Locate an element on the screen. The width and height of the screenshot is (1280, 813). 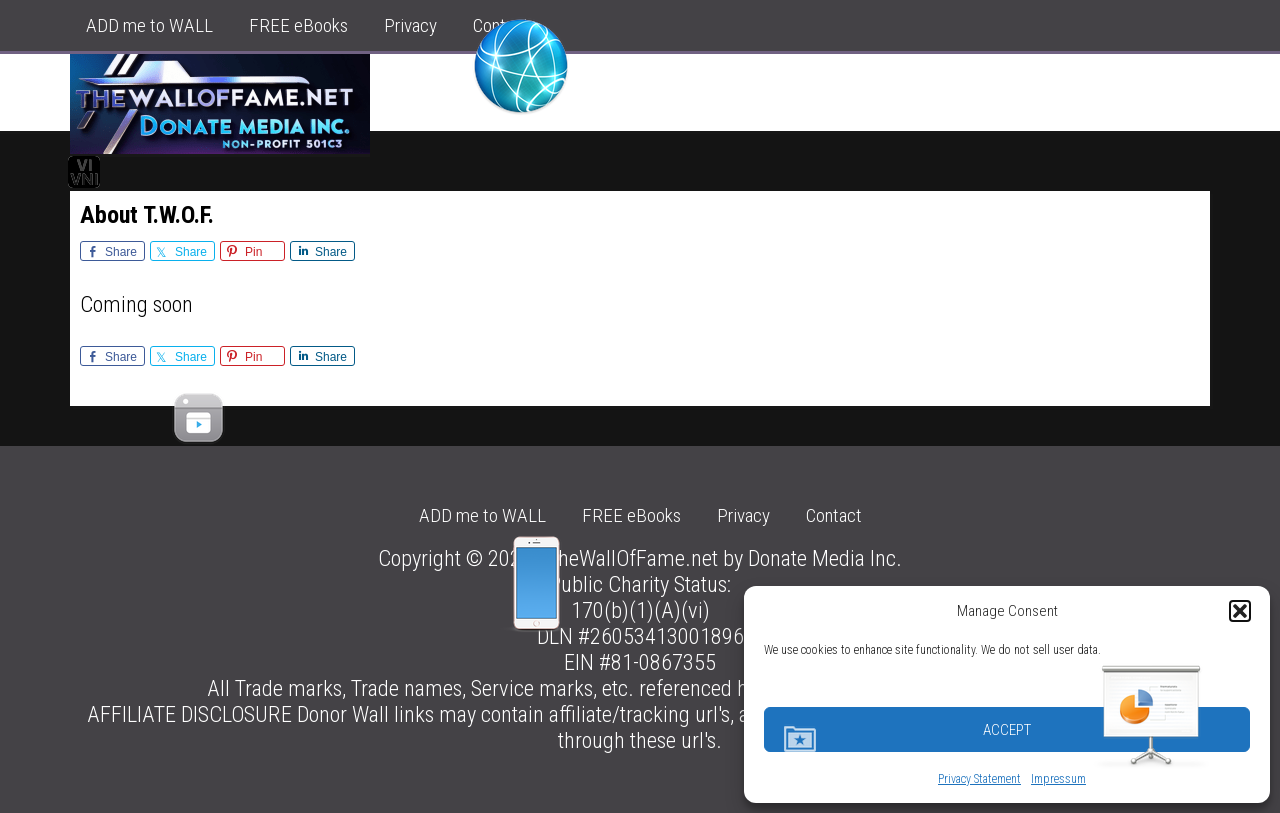
open video or media playback preferences is located at coordinates (198, 418).